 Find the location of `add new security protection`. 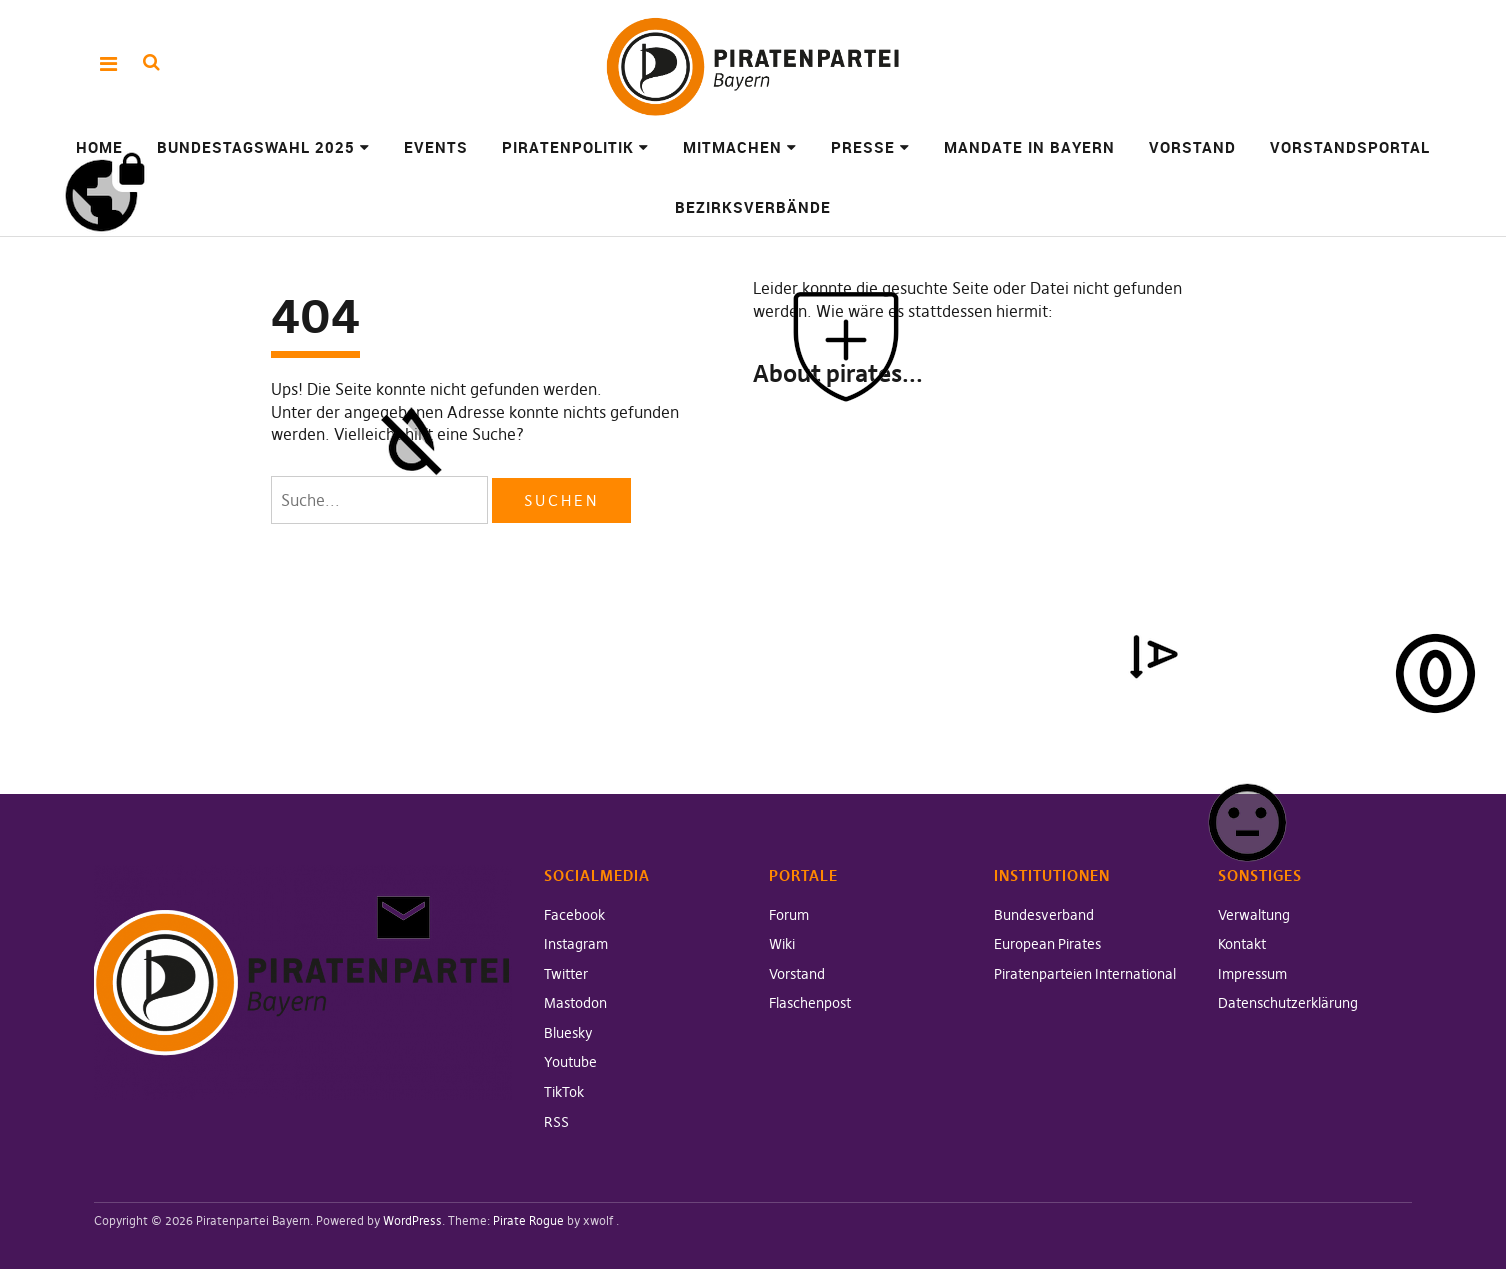

add new security protection is located at coordinates (846, 340).